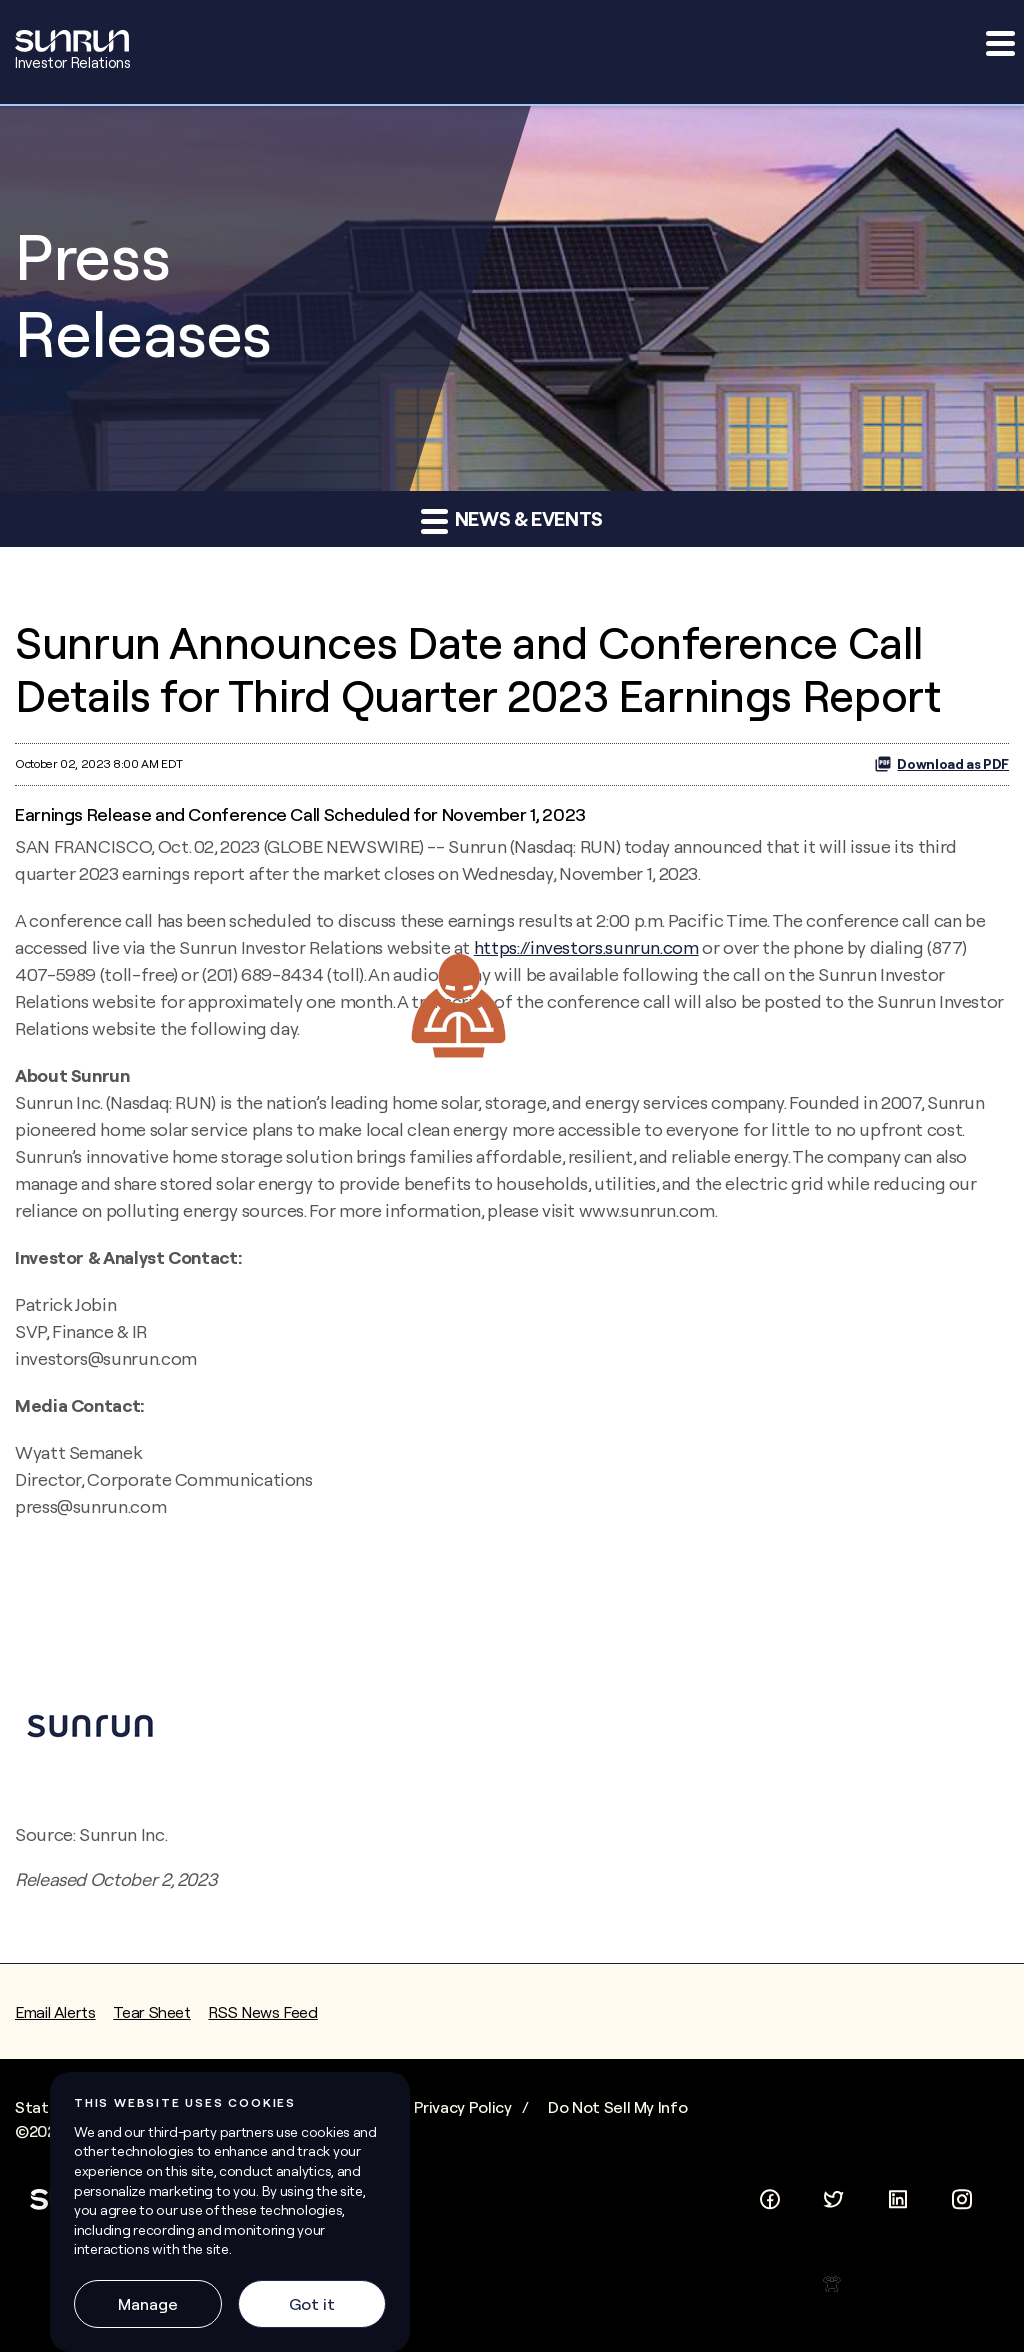  I want to click on access prayer or meditation features, so click(458, 1006).